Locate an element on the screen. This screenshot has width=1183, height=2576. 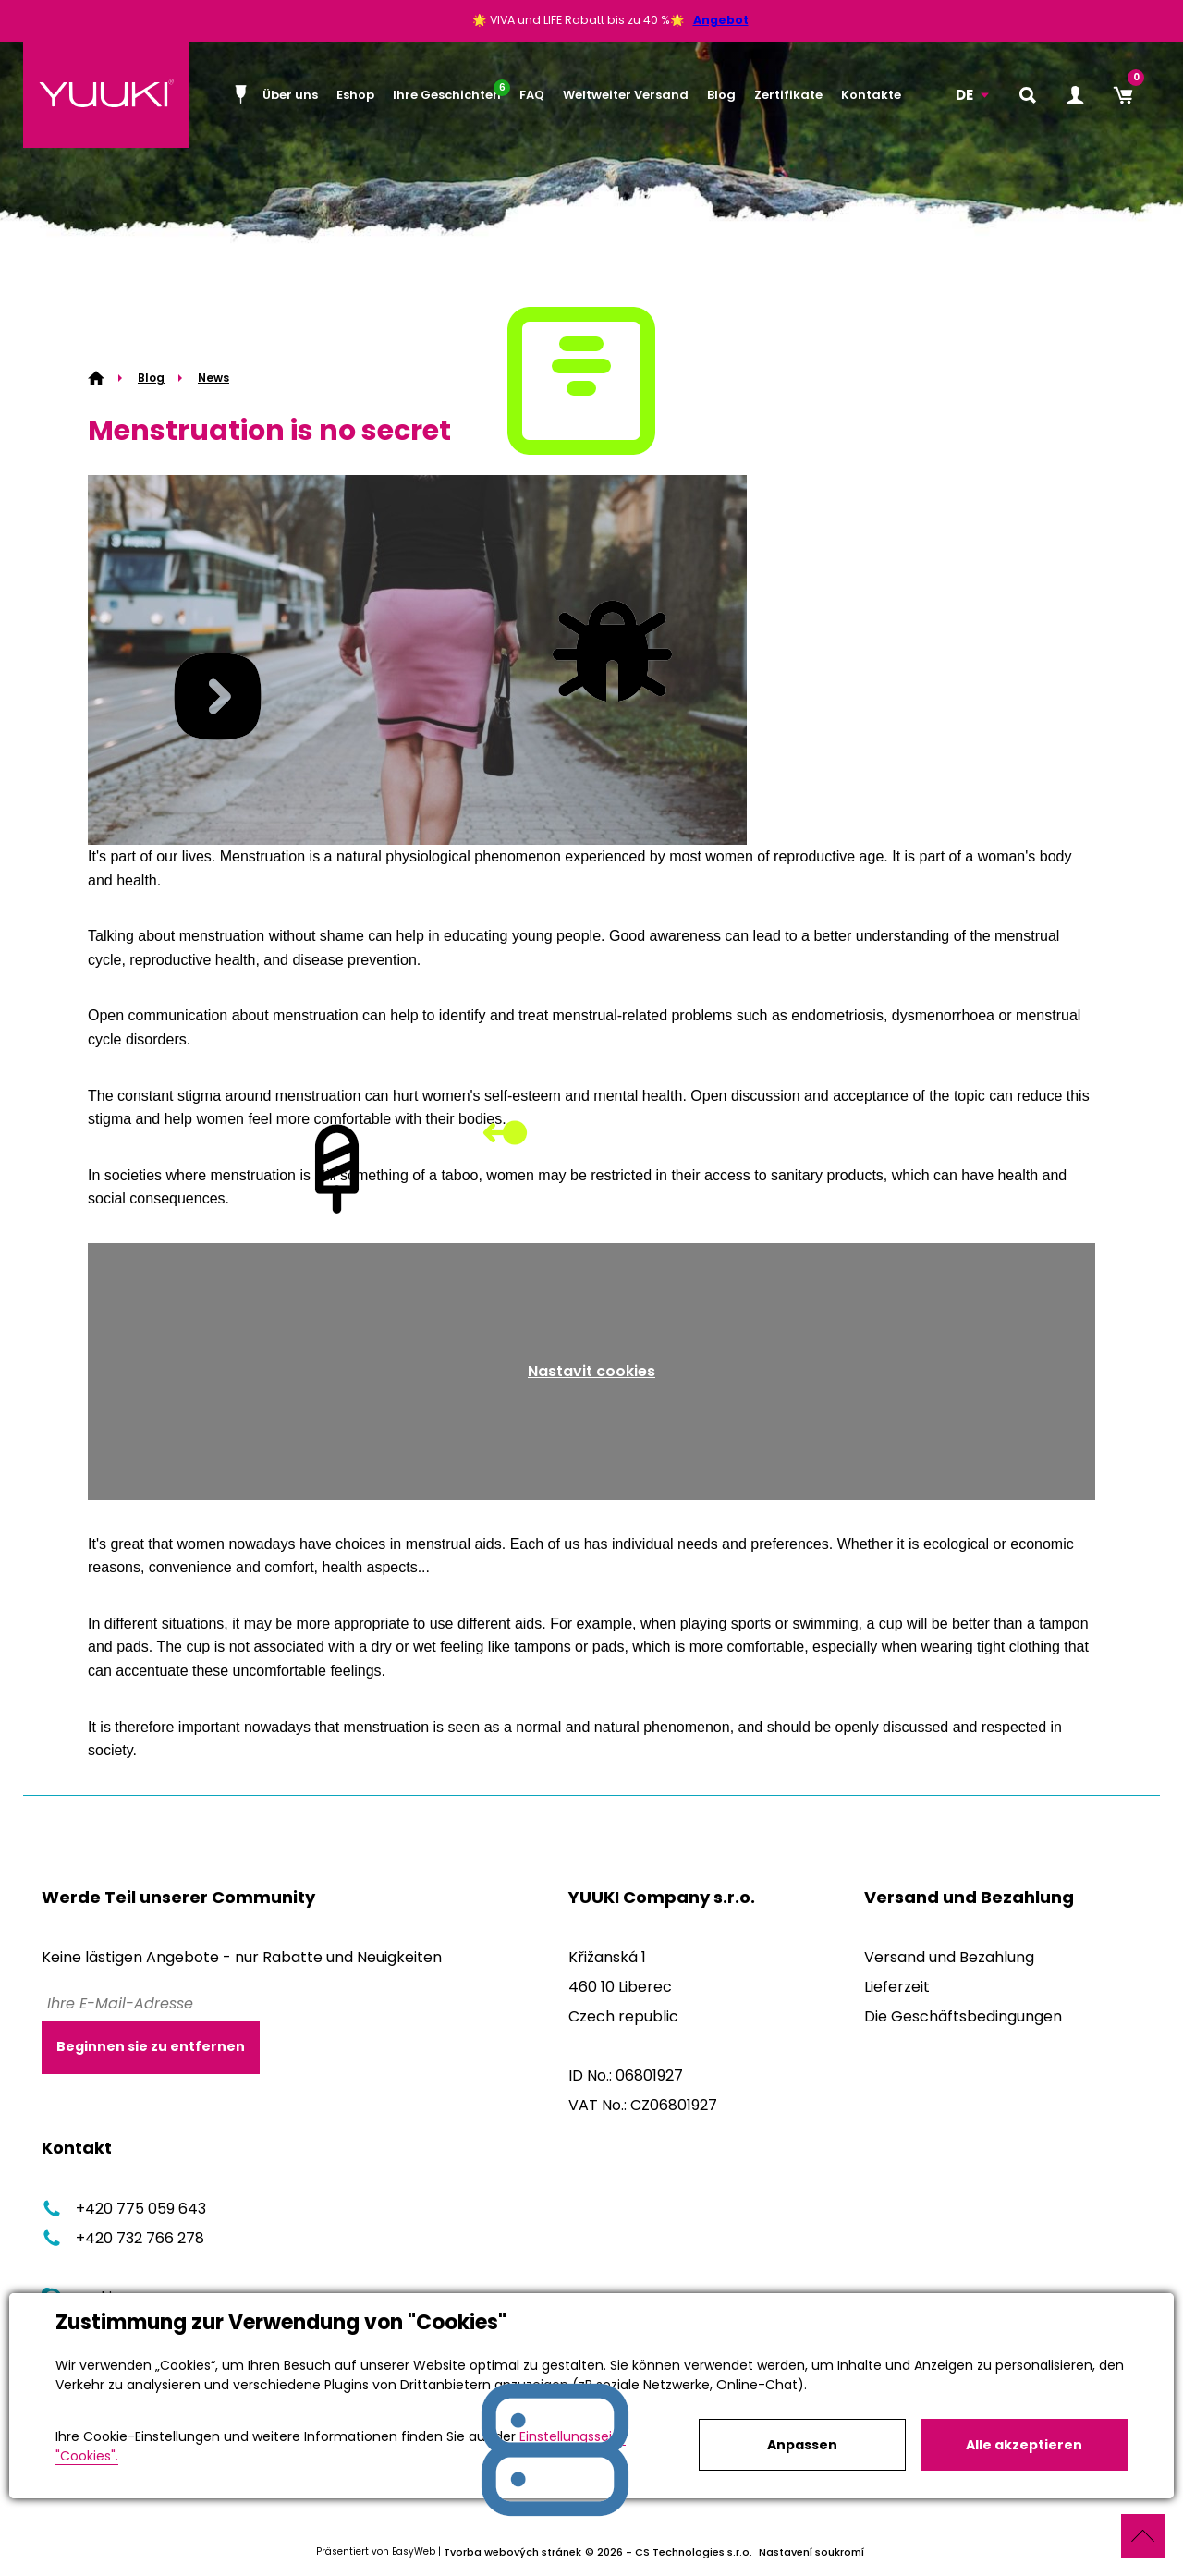
browse desserts or frozen treats is located at coordinates (336, 1167).